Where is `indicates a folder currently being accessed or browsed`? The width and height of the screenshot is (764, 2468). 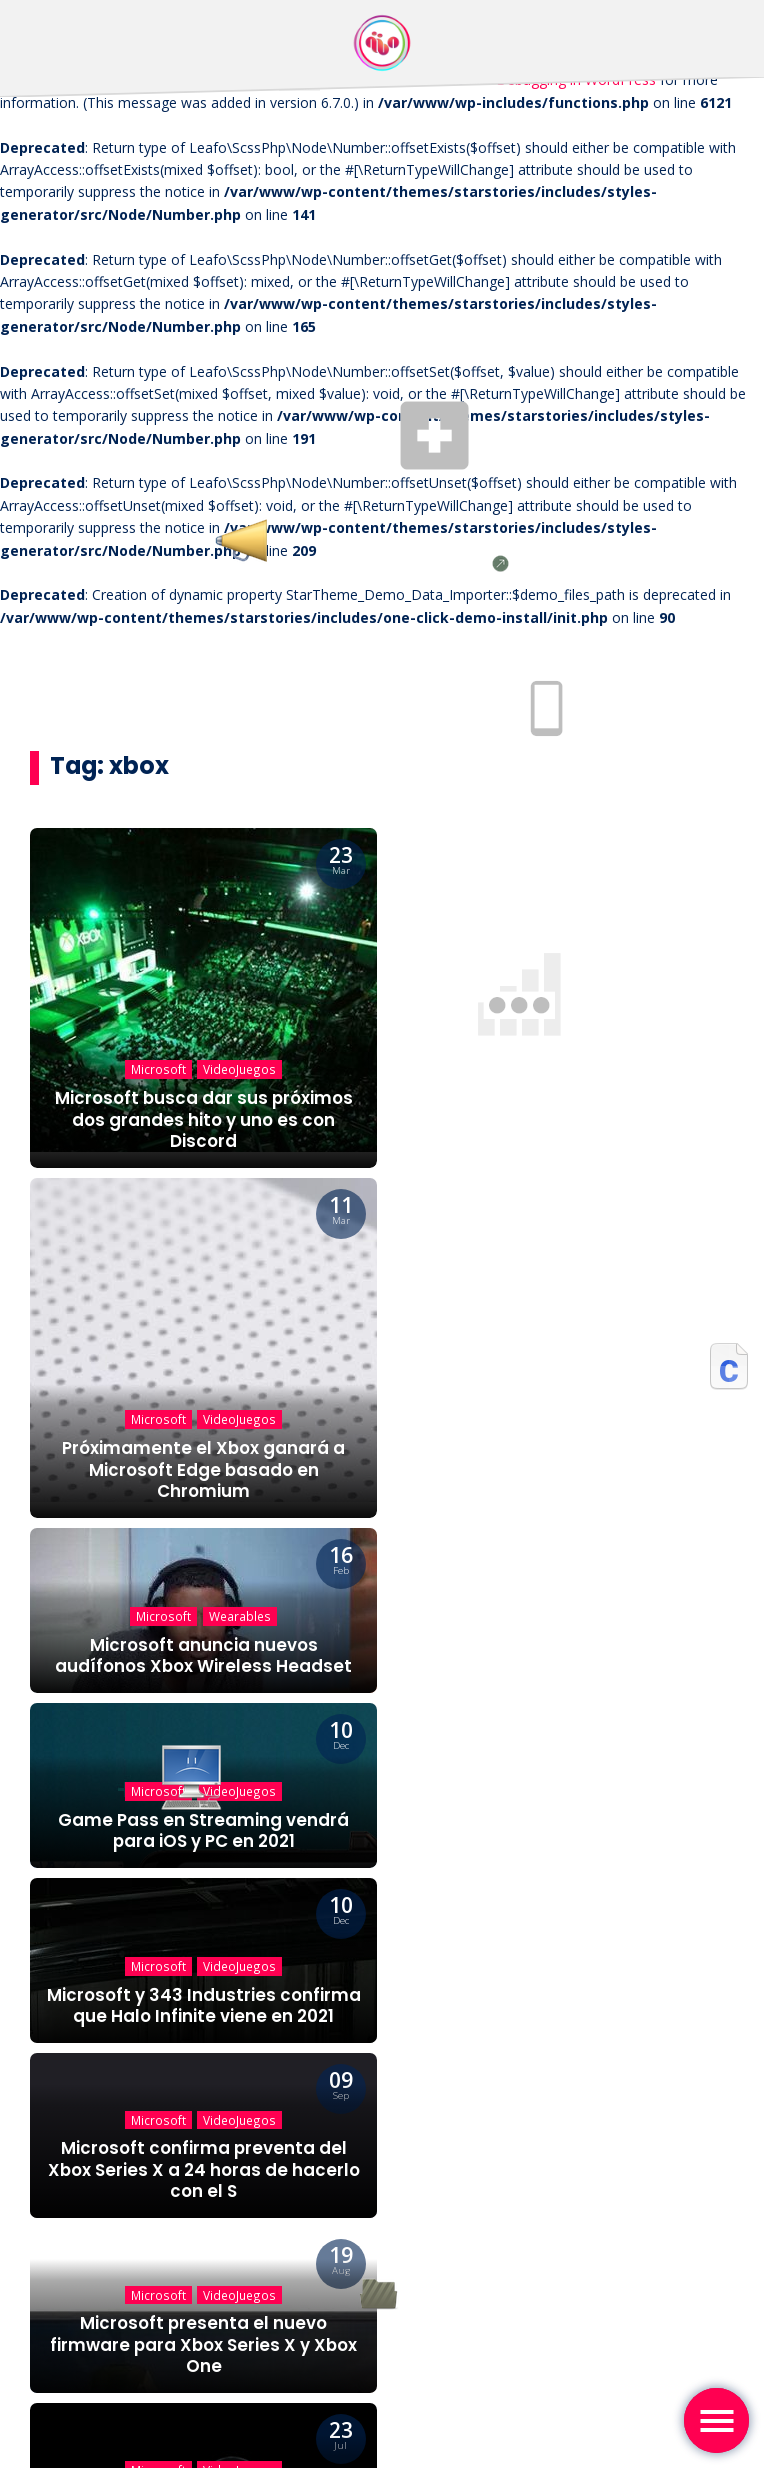 indicates a folder currently being accessed or browsed is located at coordinates (378, 2295).